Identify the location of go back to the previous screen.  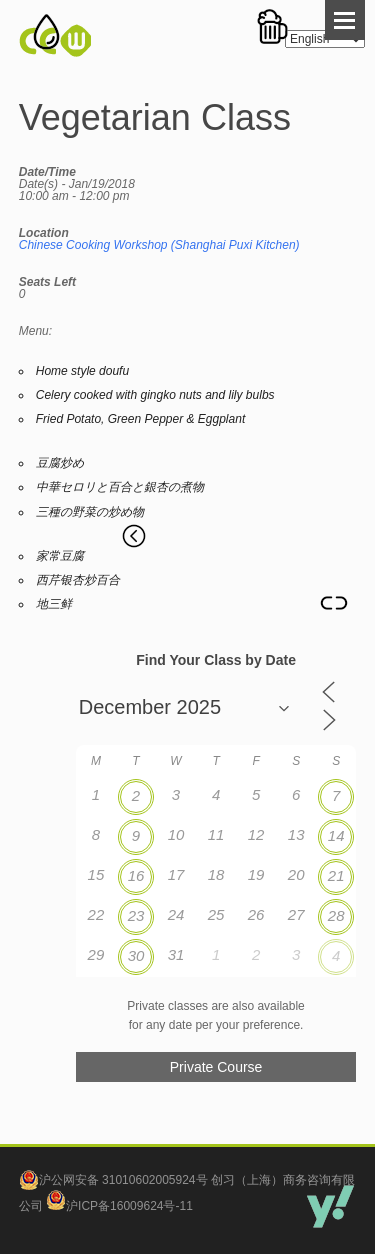
(134, 536).